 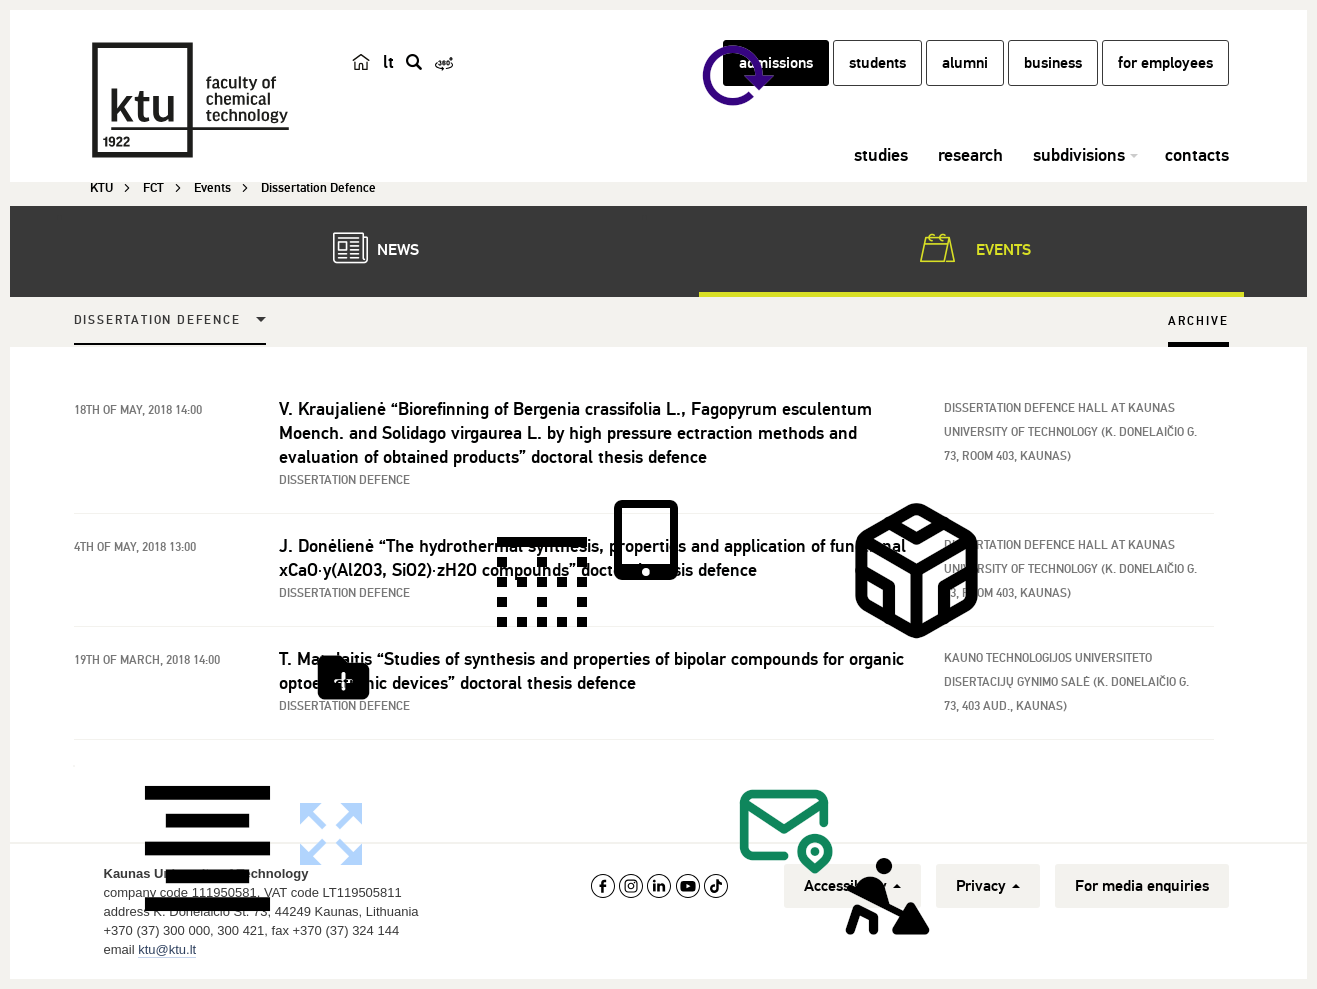 I want to click on view location-tagged emails, so click(x=784, y=825).